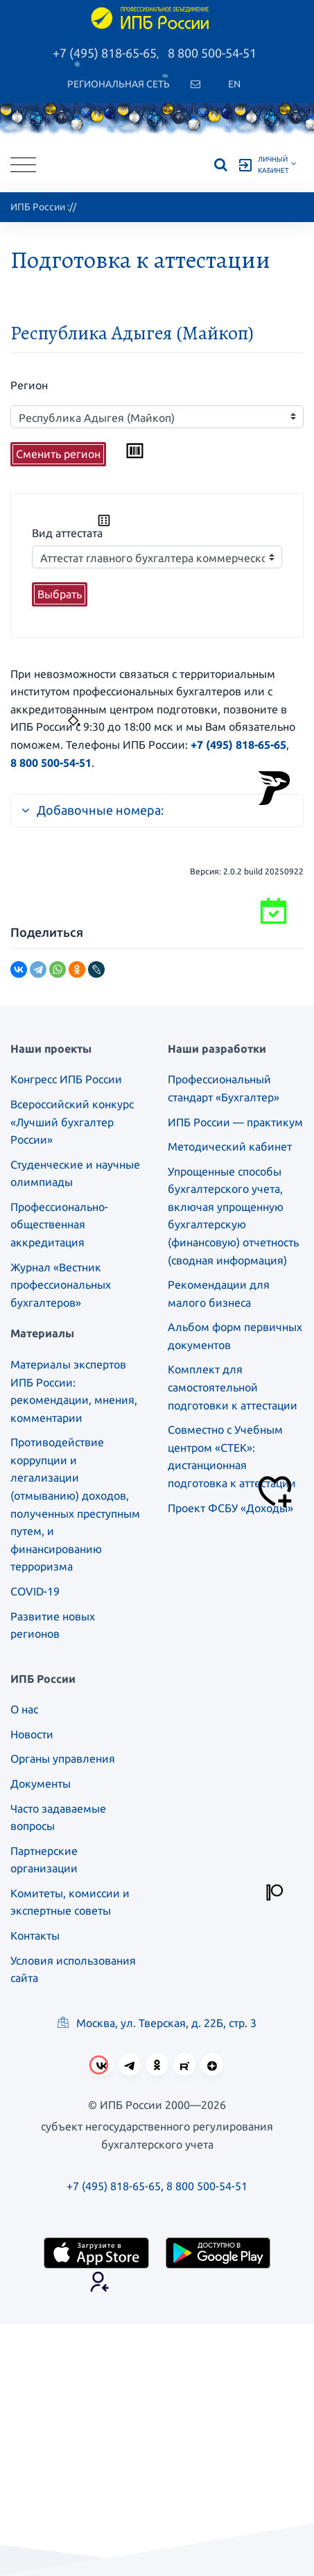  Describe the element at coordinates (274, 788) in the screenshot. I see `pelican static site generator logo` at that location.